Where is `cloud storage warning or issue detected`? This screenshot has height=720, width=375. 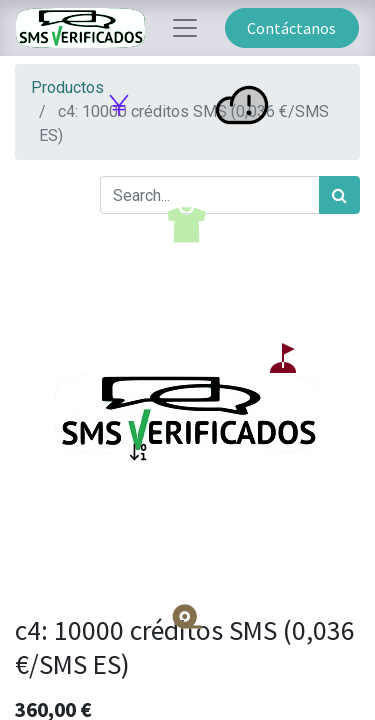
cloud storage warning or issue detected is located at coordinates (242, 105).